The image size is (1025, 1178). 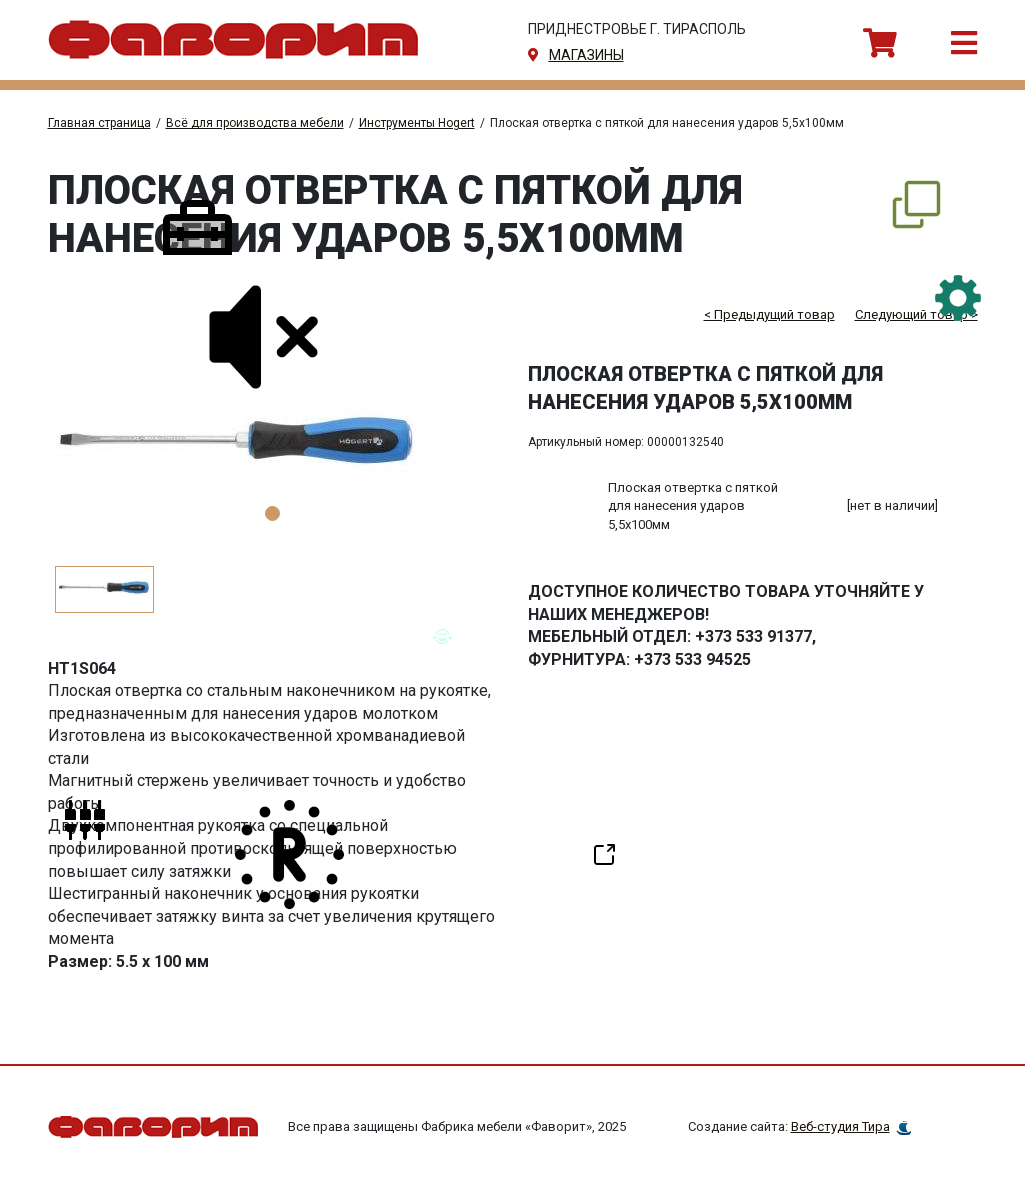 I want to click on open in a new window, so click(x=604, y=855).